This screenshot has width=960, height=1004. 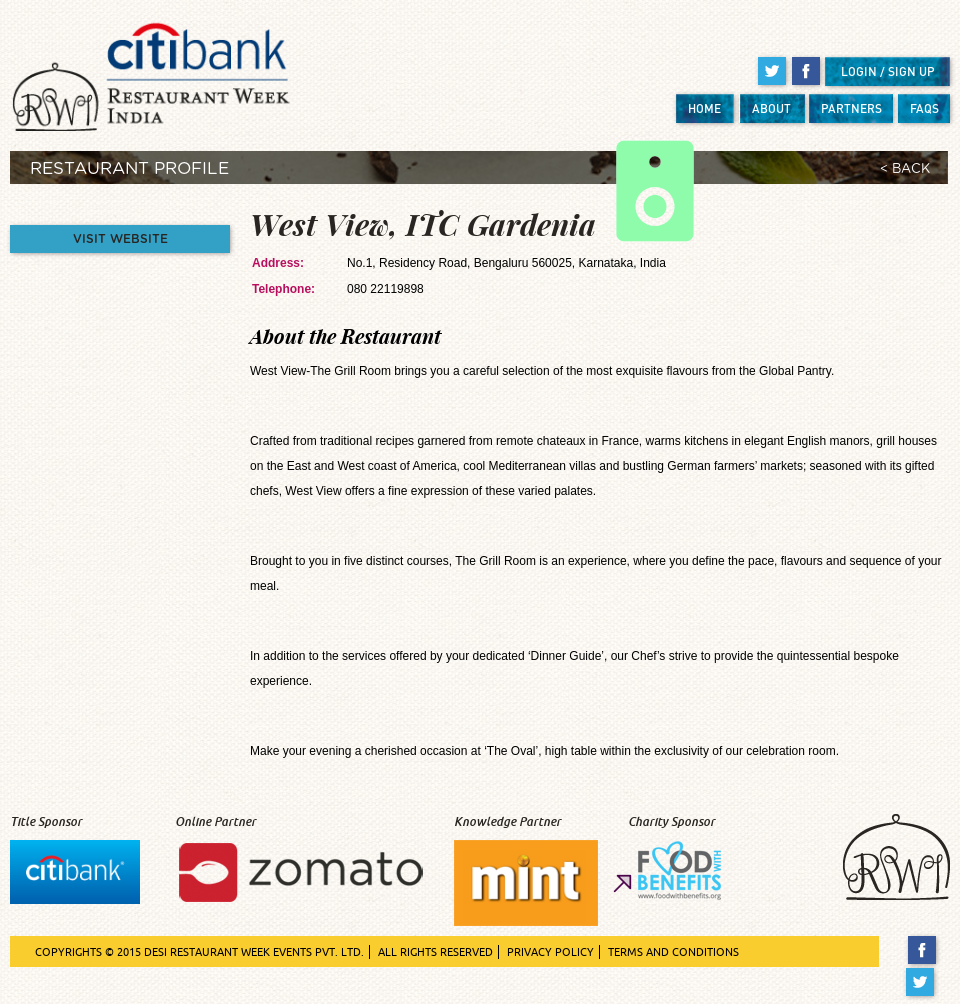 What do you see at coordinates (655, 191) in the screenshot?
I see `access audio or speaker settings` at bounding box center [655, 191].